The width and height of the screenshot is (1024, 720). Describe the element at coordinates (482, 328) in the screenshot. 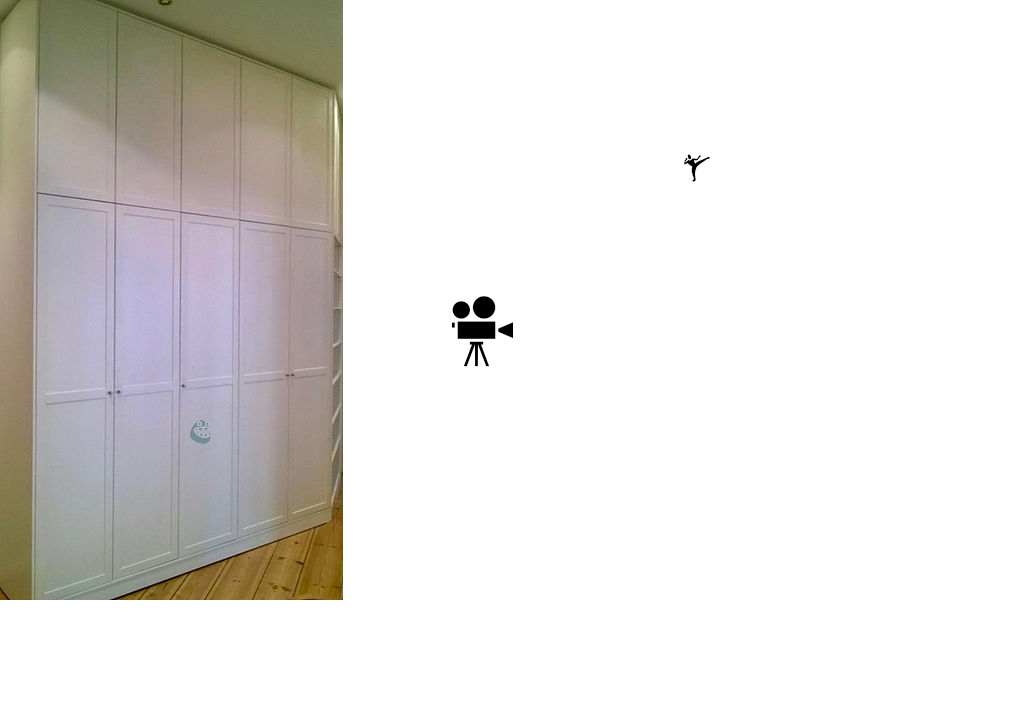

I see `access video or movie content` at that location.